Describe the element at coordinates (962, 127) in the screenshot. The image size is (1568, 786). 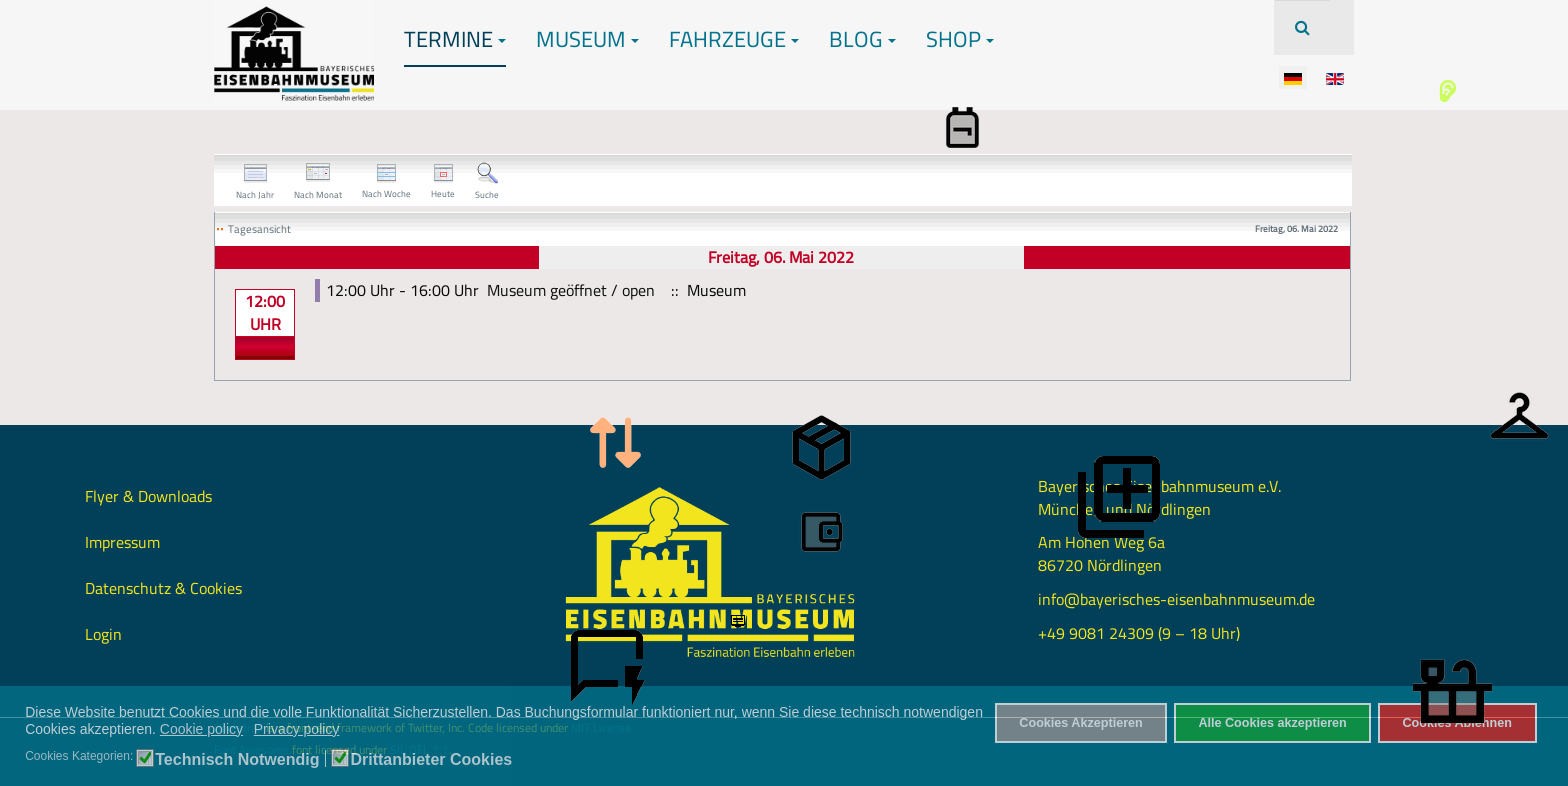
I see `access your backpack or inventory` at that location.